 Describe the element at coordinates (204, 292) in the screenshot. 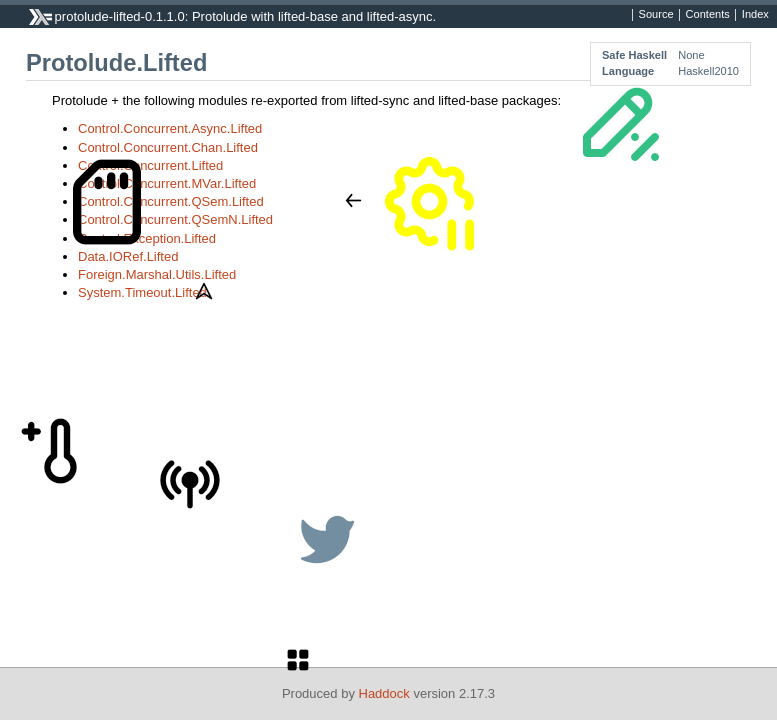

I see `access navigation or directions` at that location.